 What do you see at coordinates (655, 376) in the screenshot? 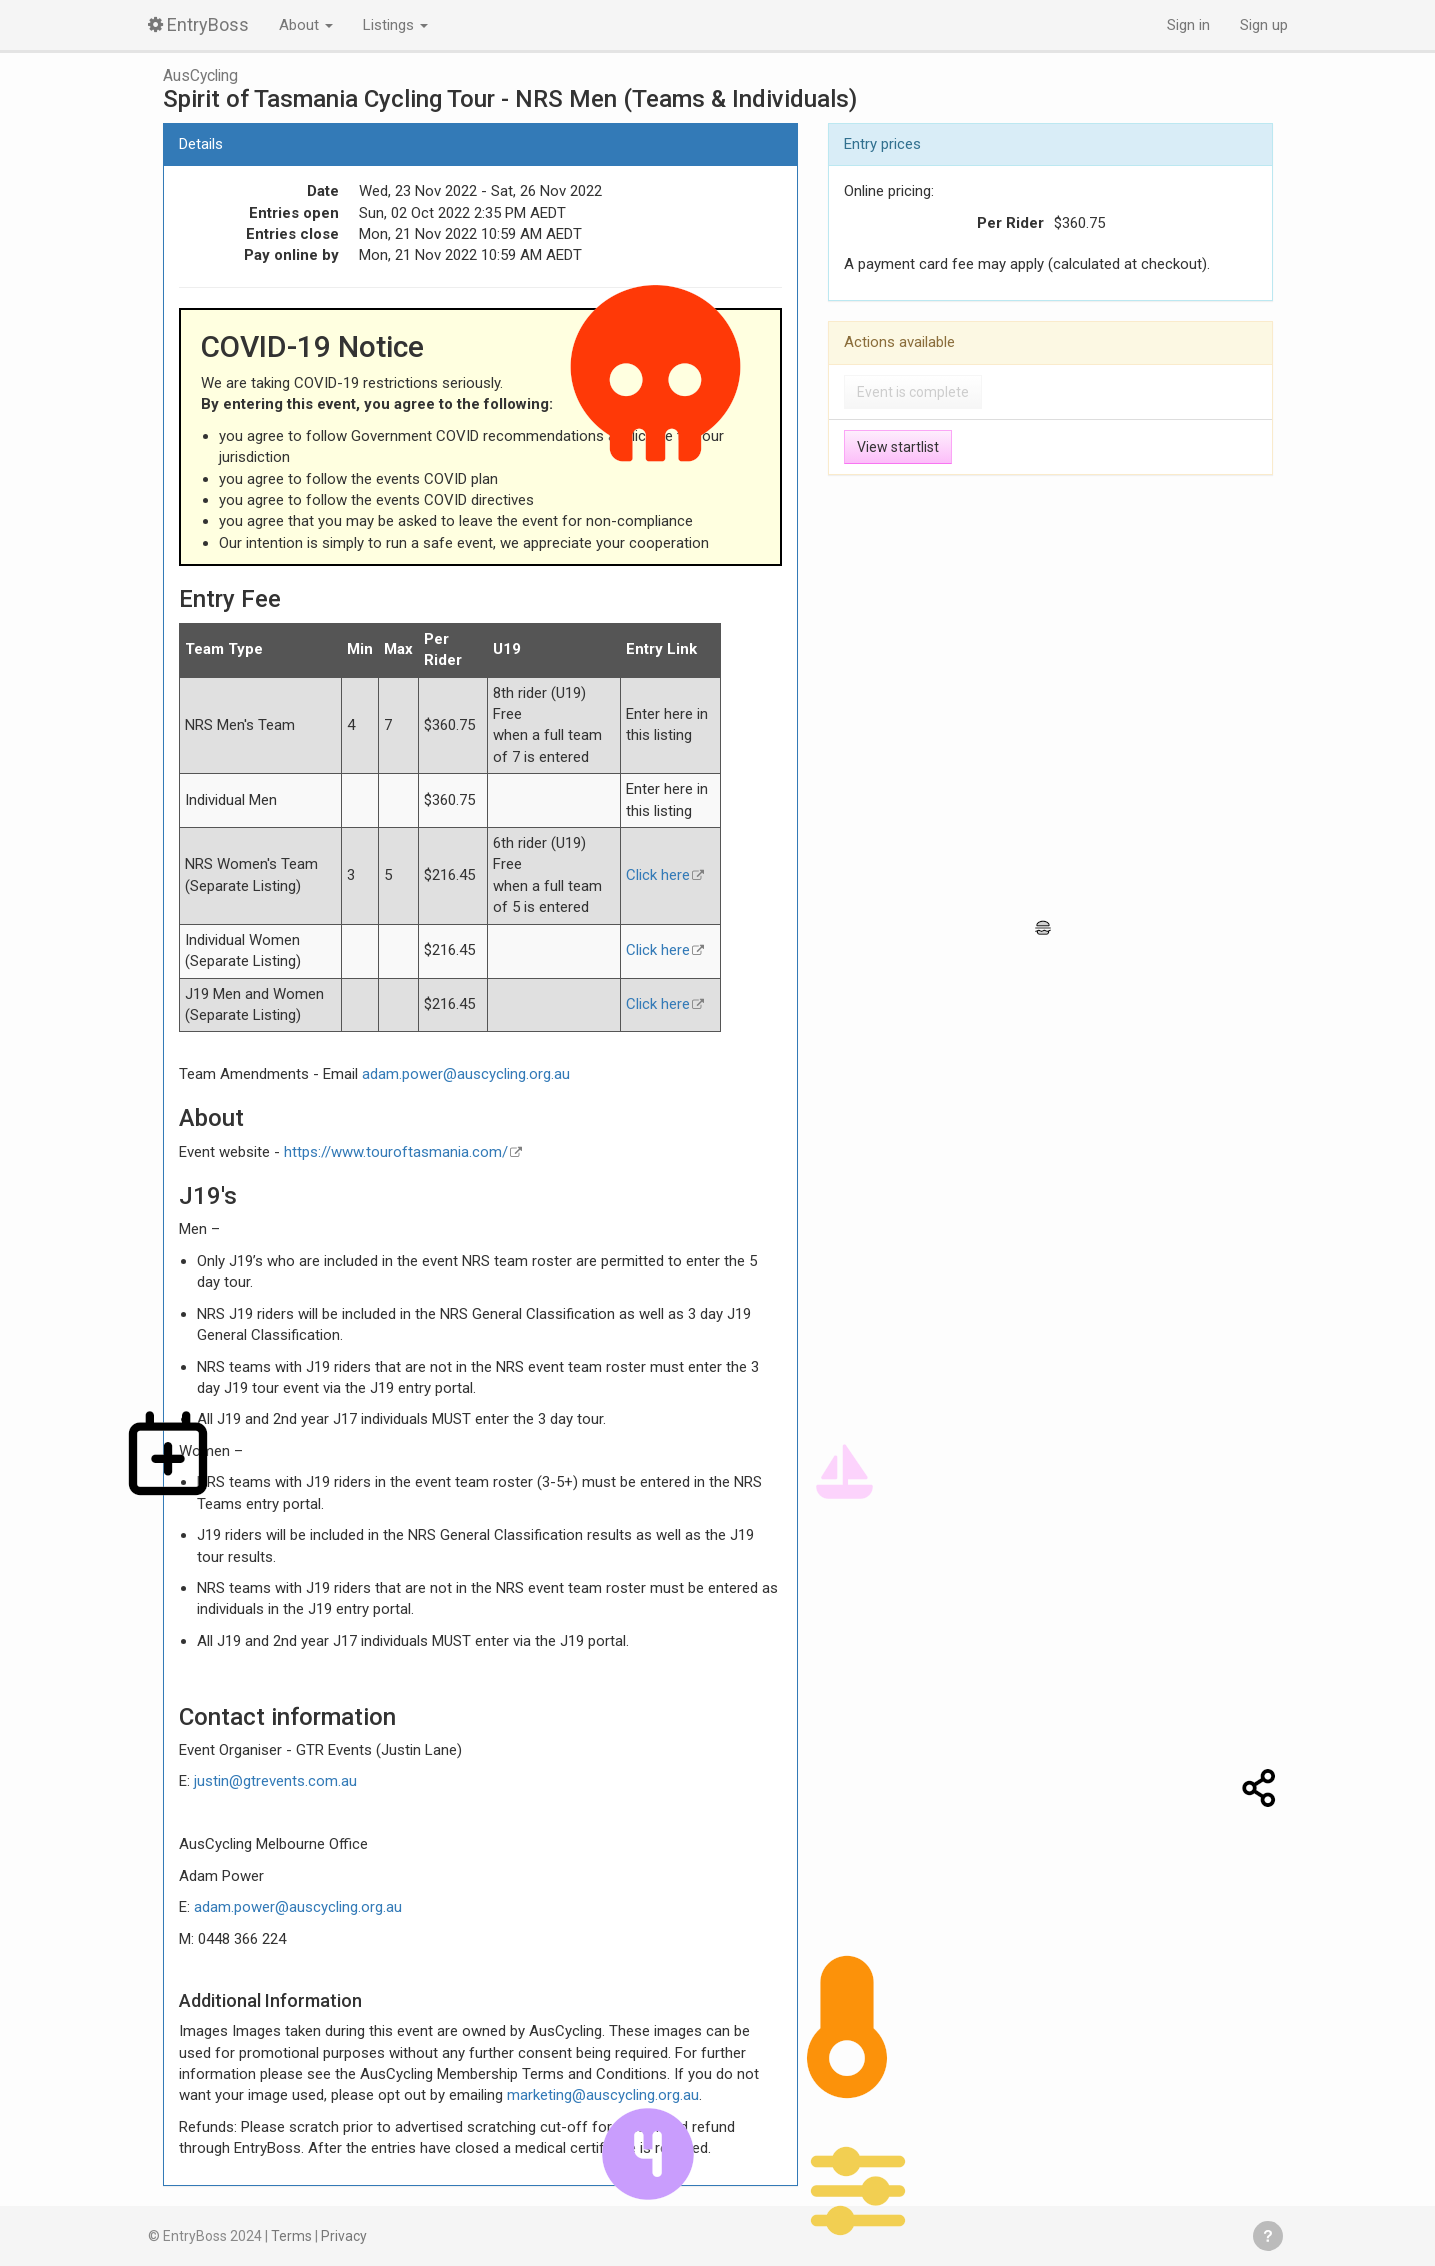
I see `indicates dangerous or harmful content` at bounding box center [655, 376].